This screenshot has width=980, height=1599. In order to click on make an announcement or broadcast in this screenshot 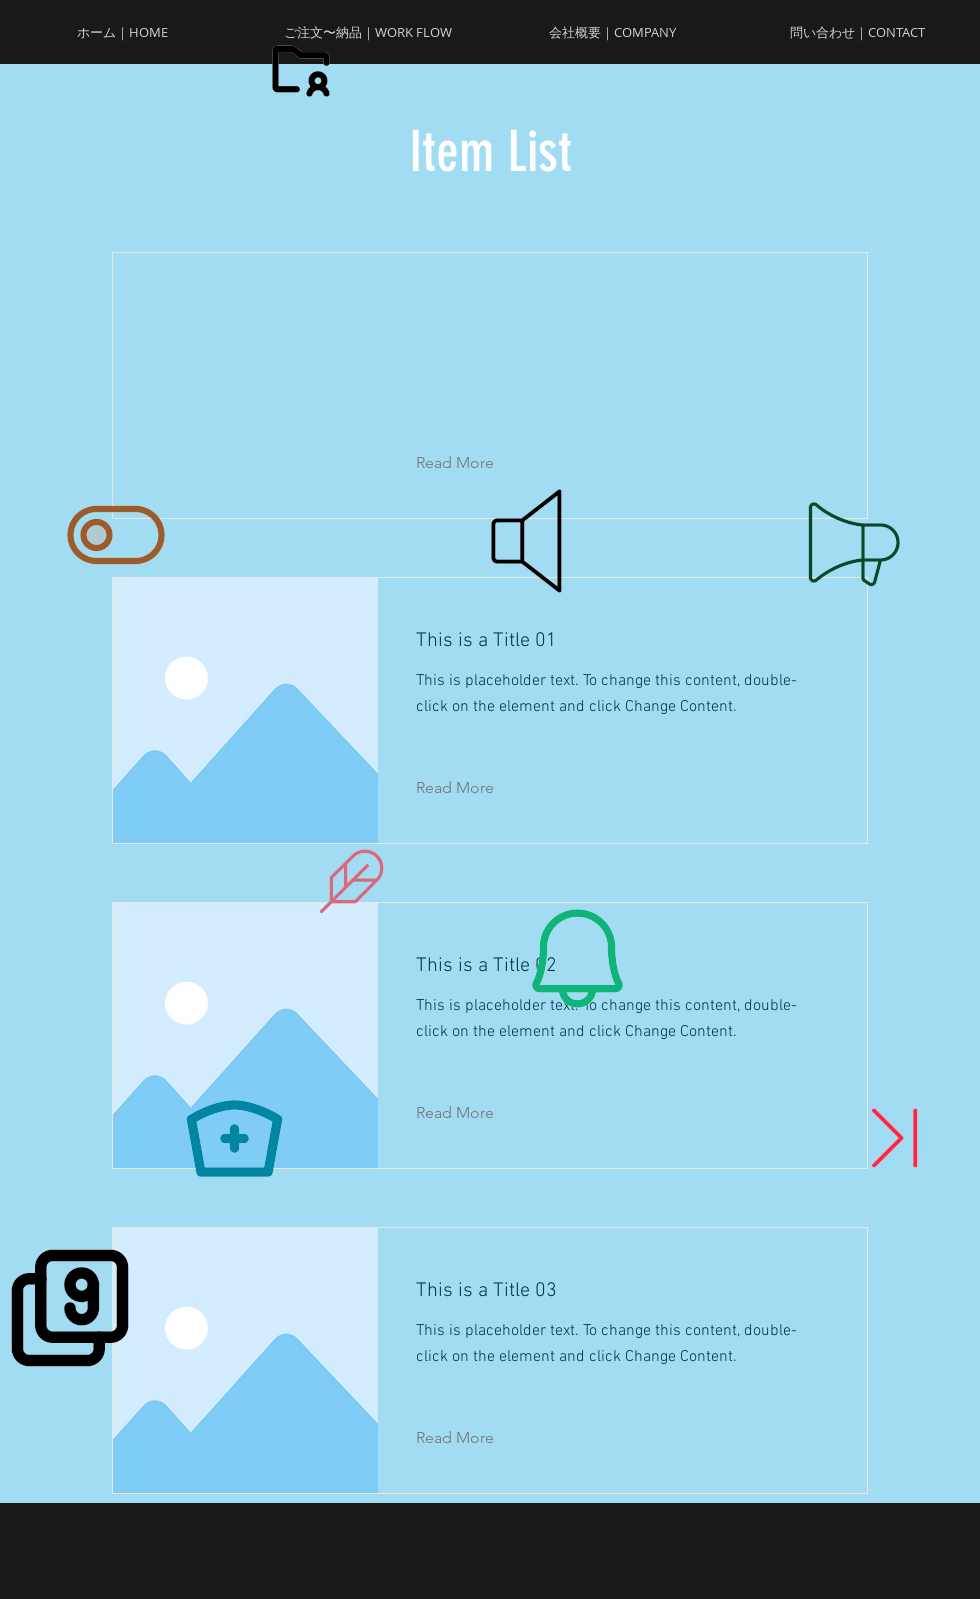, I will do `click(849, 546)`.